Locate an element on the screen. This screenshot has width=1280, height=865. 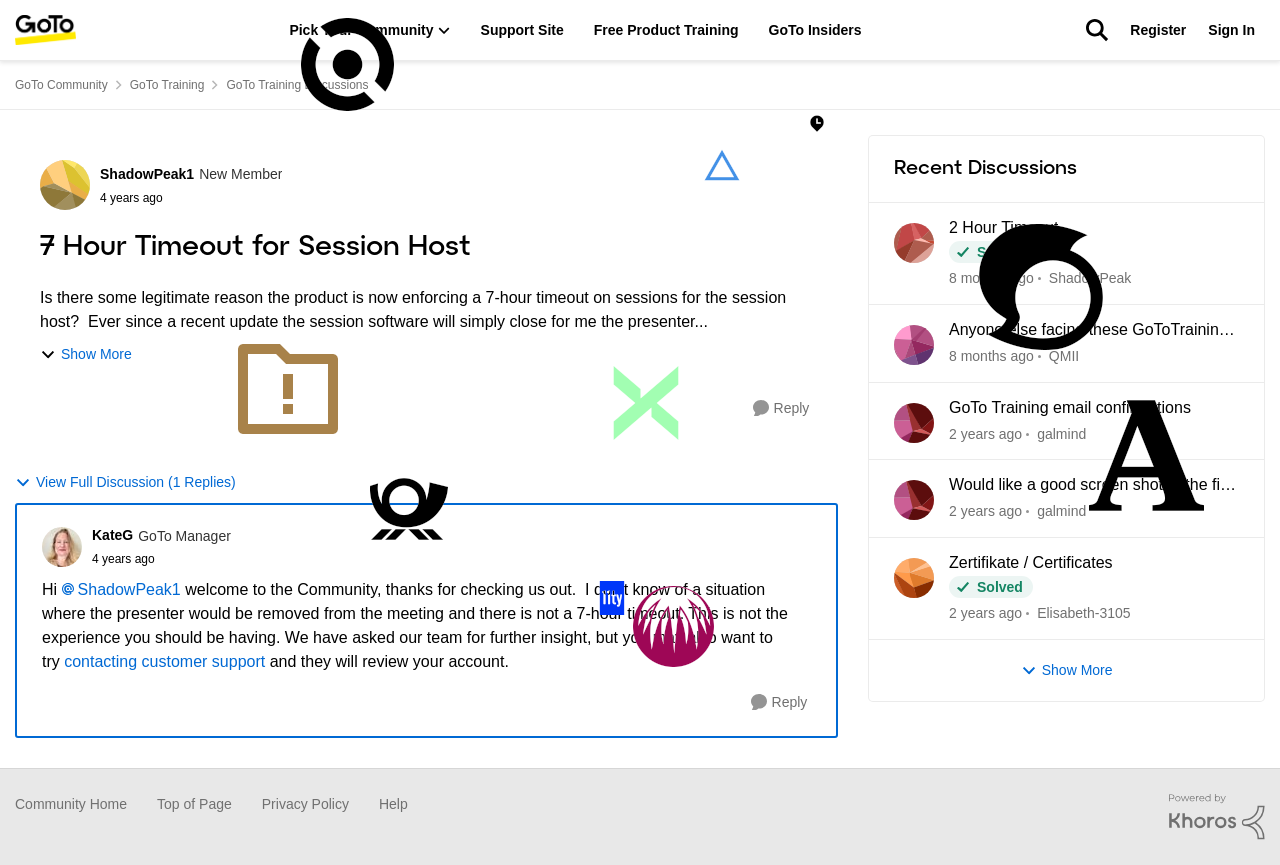
Deutsche Post company logo is located at coordinates (409, 509).